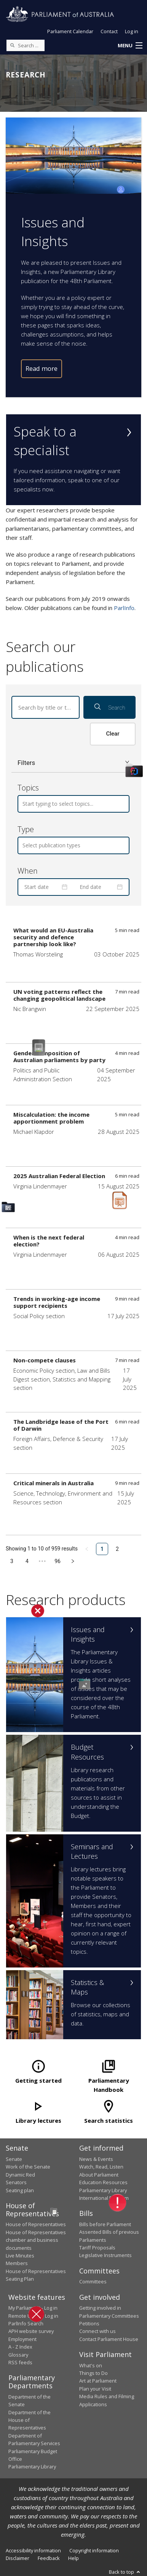  I want to click on open your pictures folder, so click(85, 1684).